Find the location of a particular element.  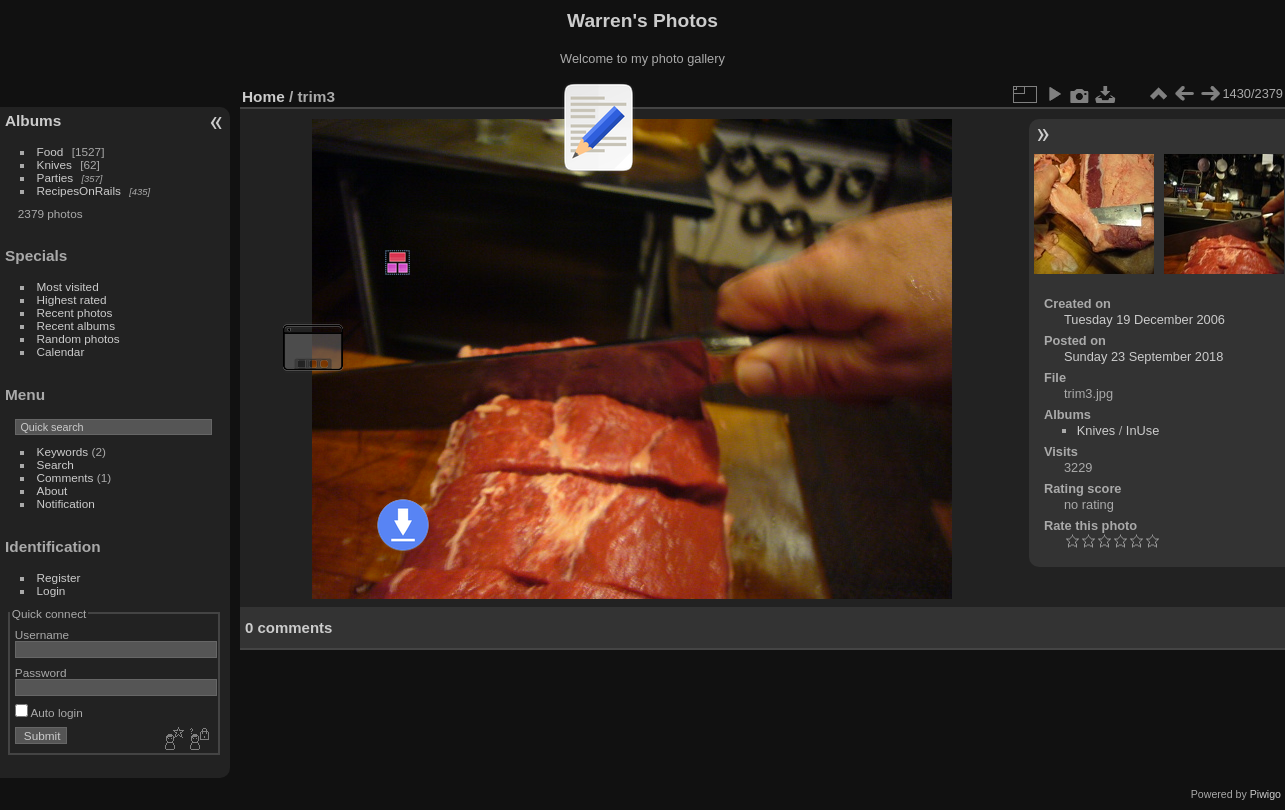

access your downloads folder is located at coordinates (403, 525).